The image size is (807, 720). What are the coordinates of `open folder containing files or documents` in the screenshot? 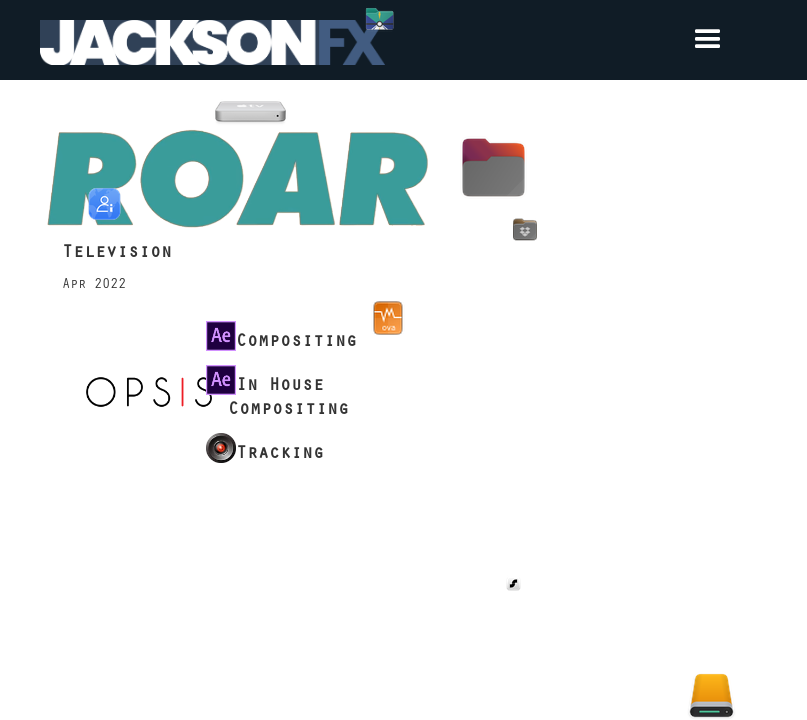 It's located at (493, 167).